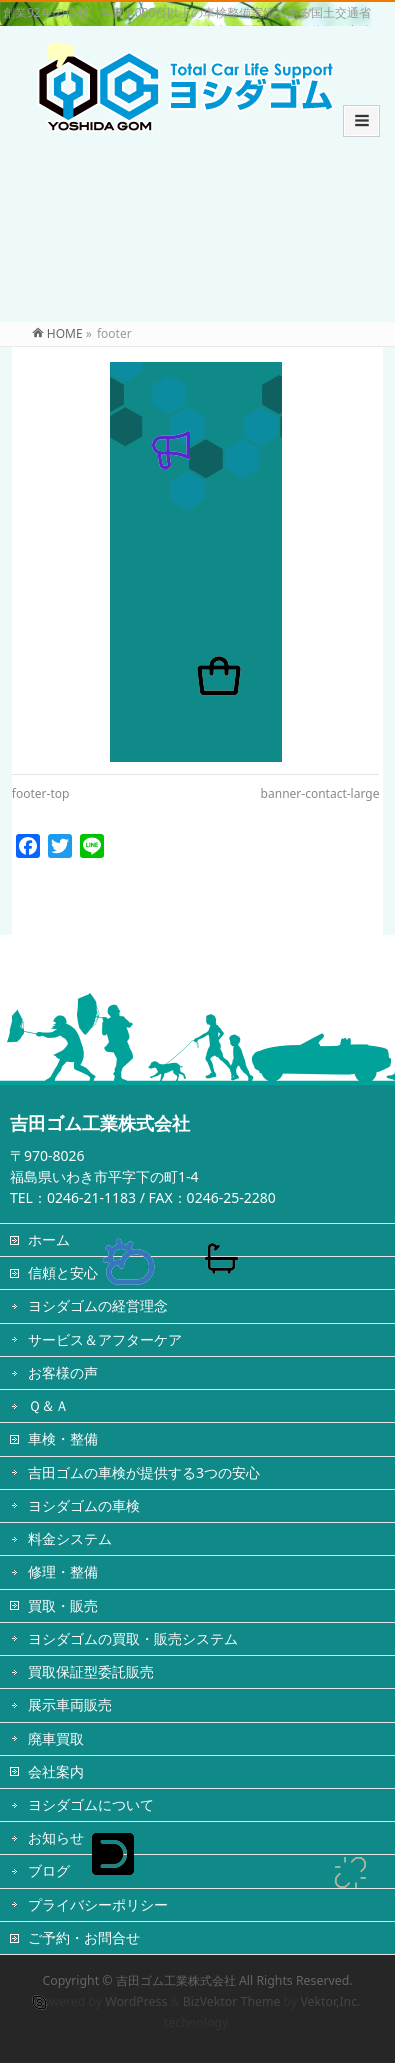  I want to click on make an announcement or broadcast, so click(171, 450).